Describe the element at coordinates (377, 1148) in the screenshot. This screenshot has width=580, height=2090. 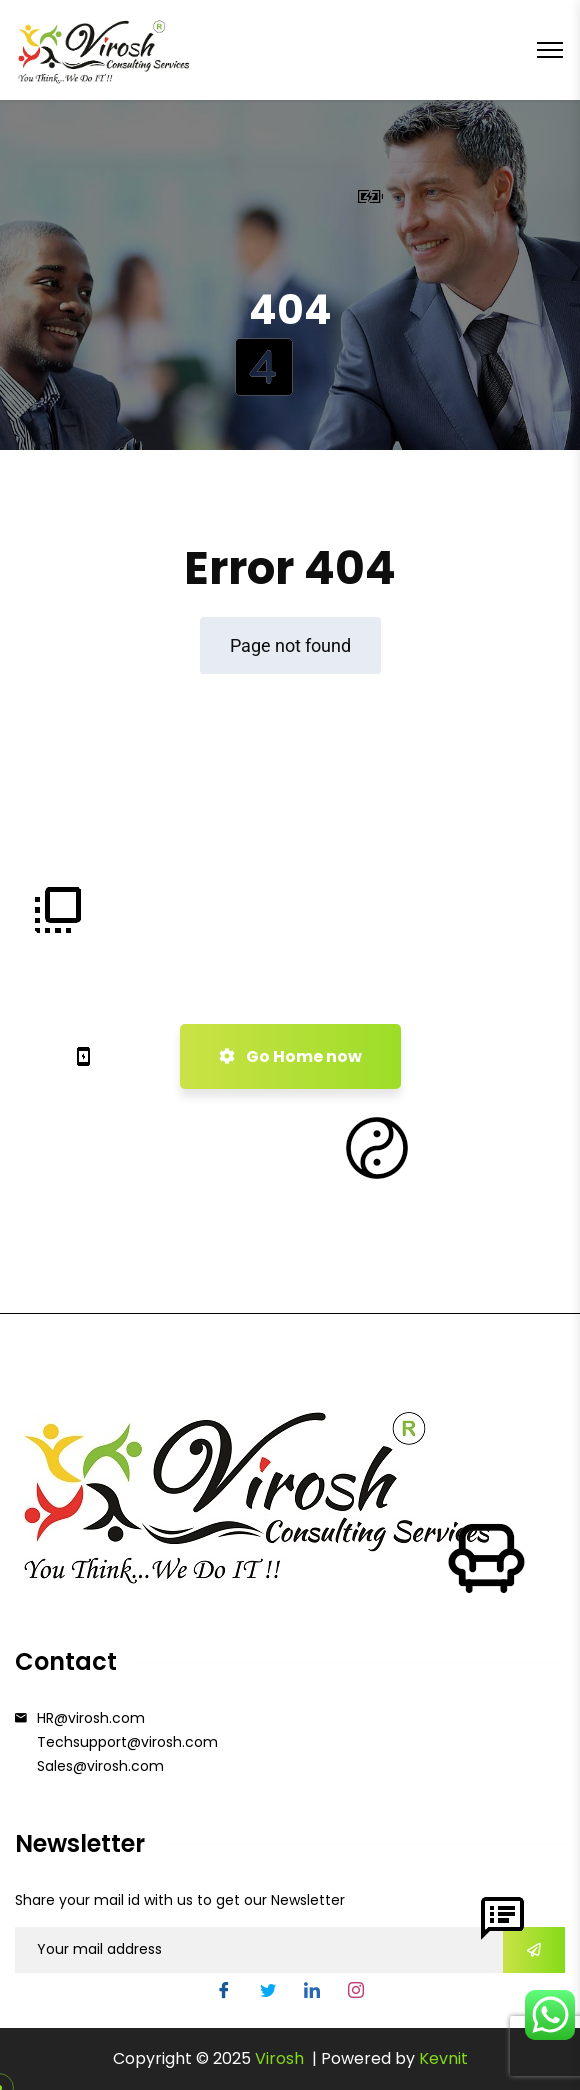
I see `toggle balance or harmony mode` at that location.